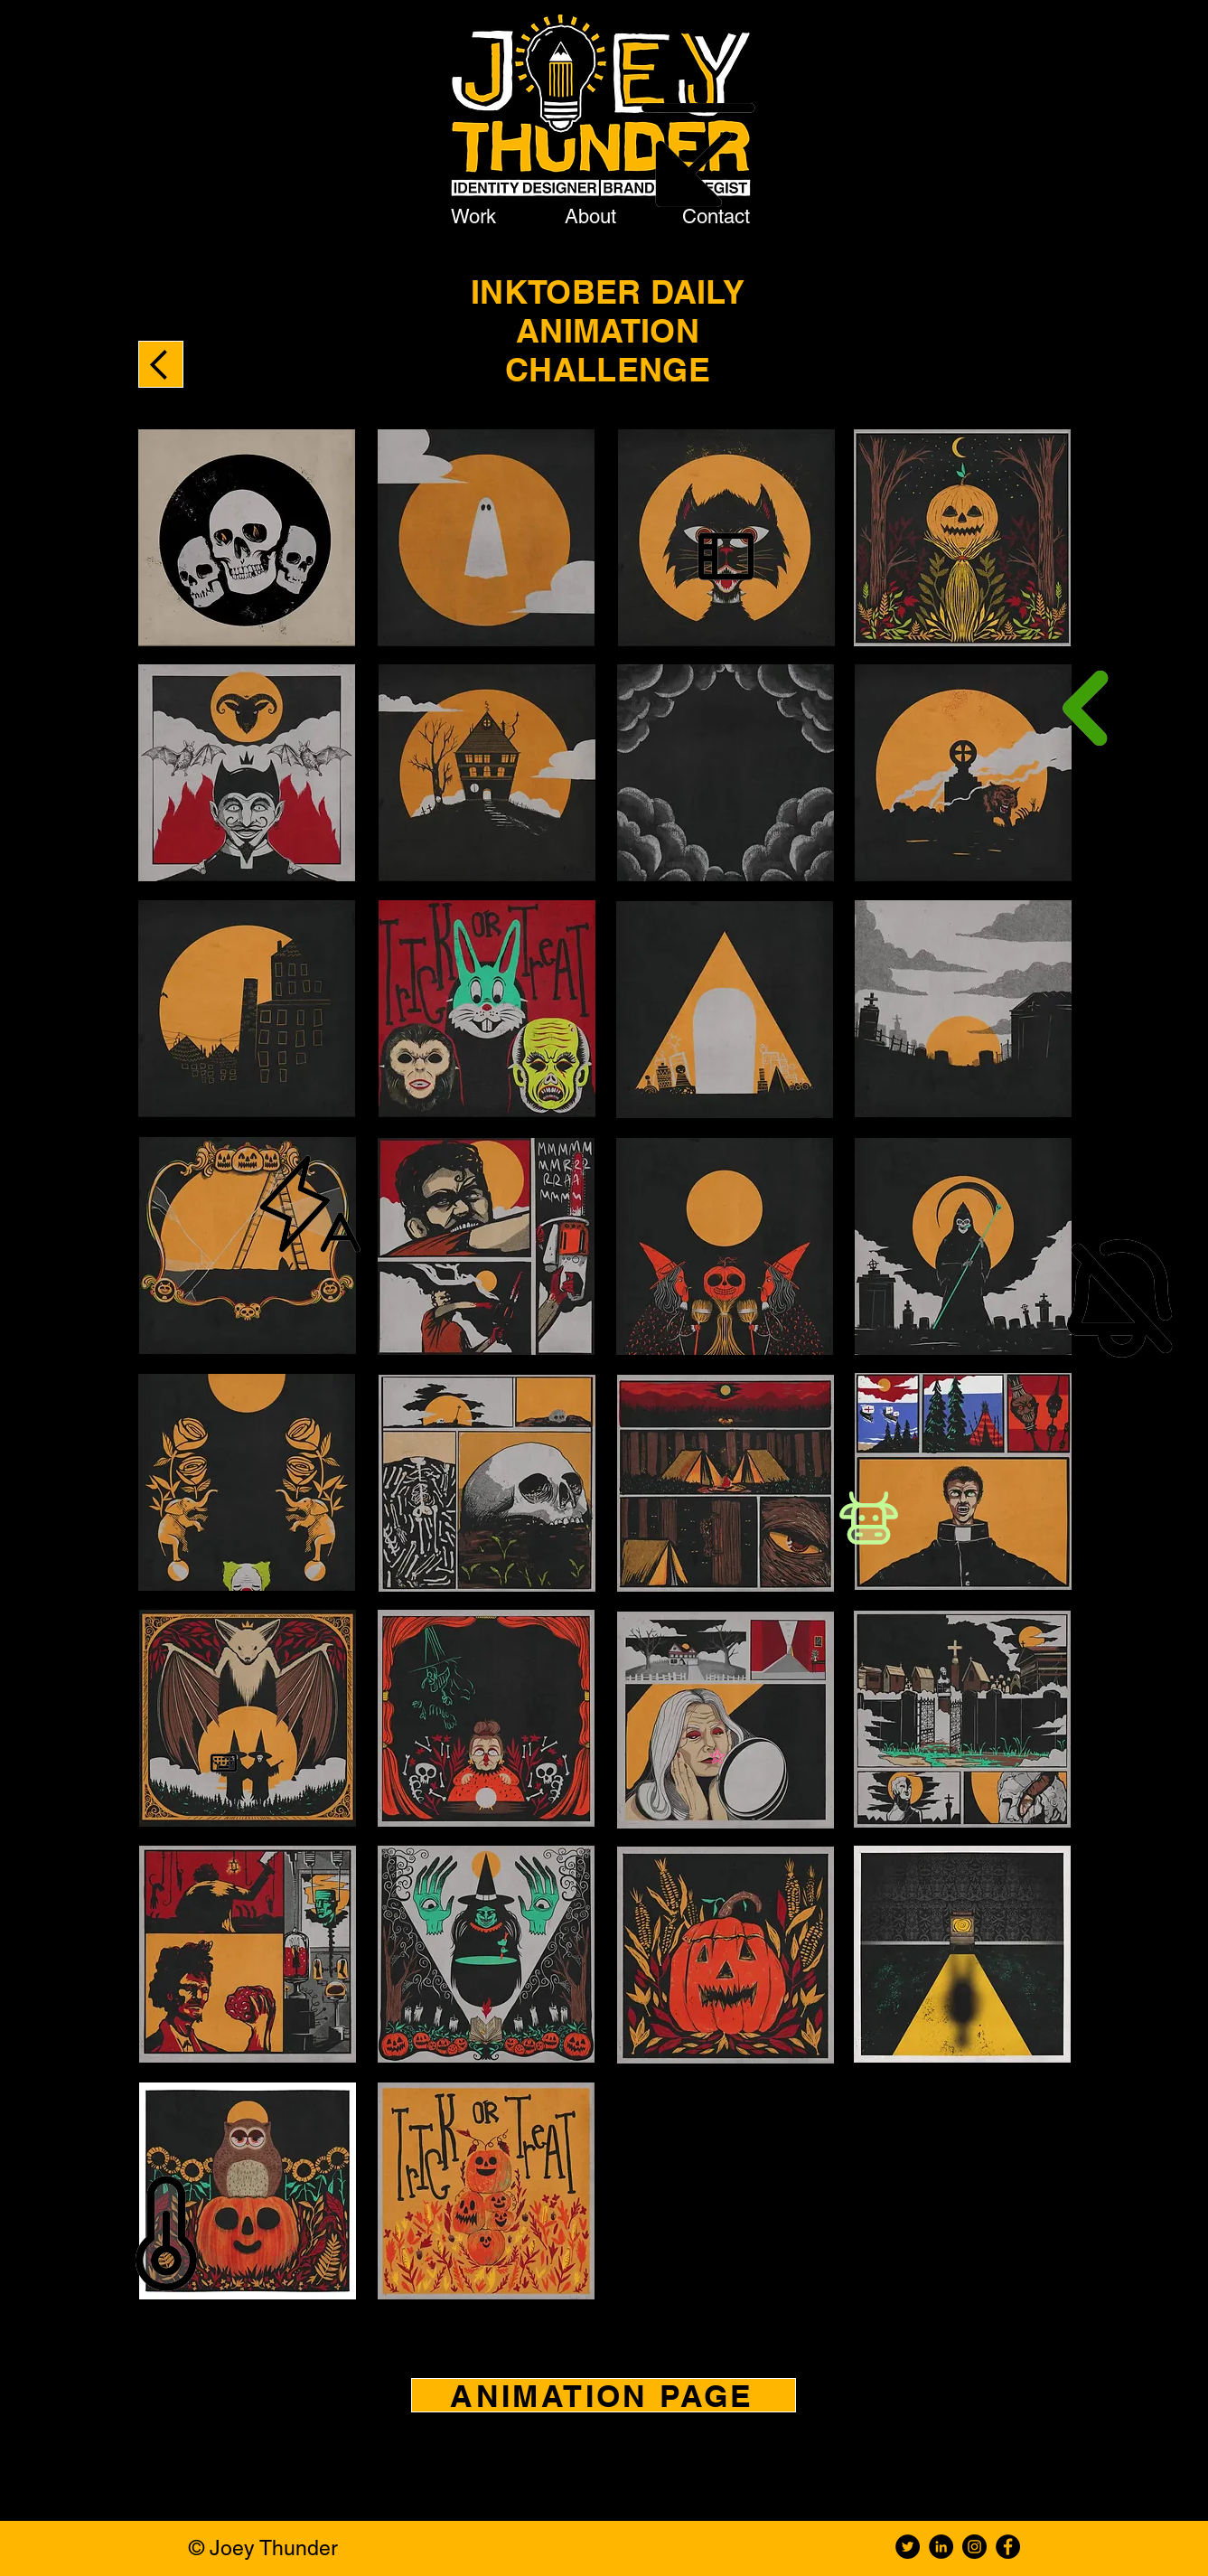  What do you see at coordinates (717, 1757) in the screenshot?
I see `indicates occult or mystical content category` at bounding box center [717, 1757].